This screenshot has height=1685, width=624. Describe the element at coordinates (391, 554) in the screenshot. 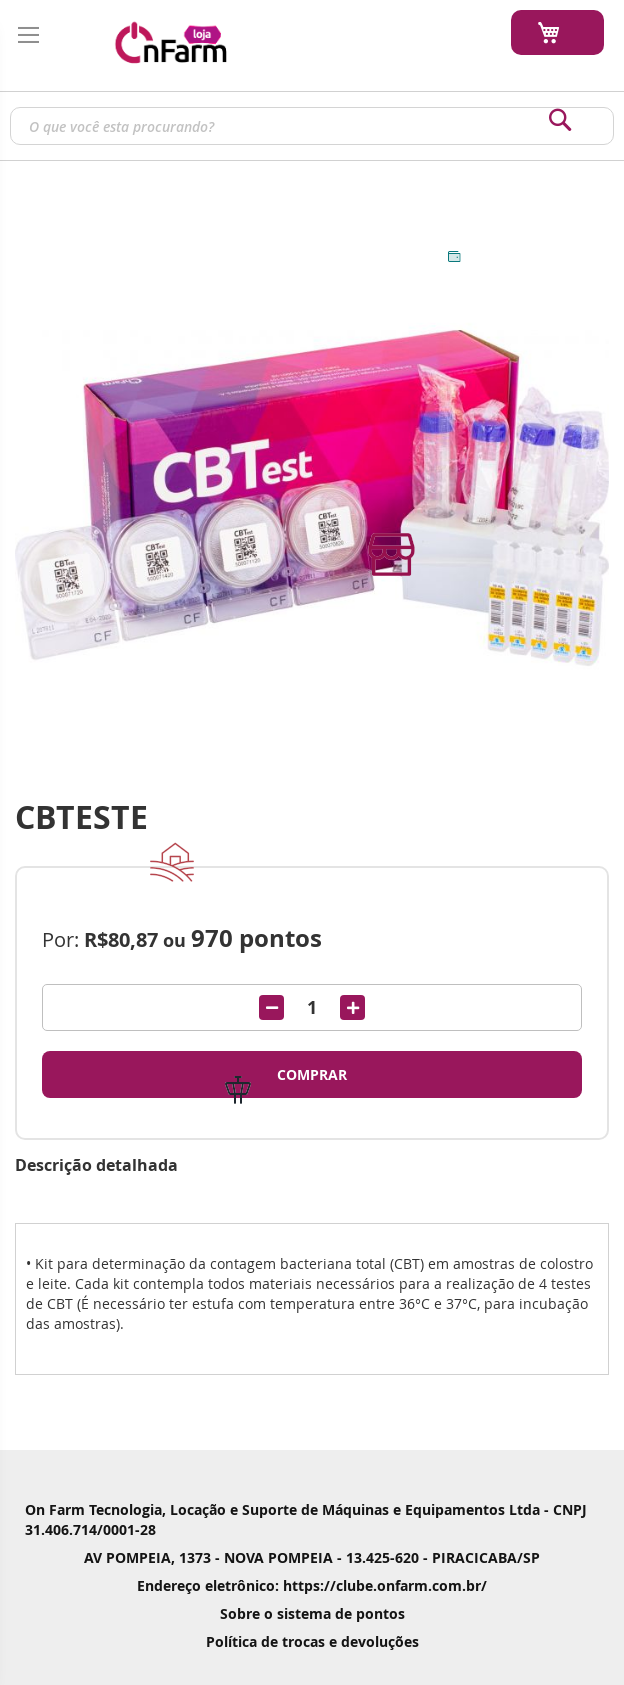

I see `access the online store or marketplace` at that location.